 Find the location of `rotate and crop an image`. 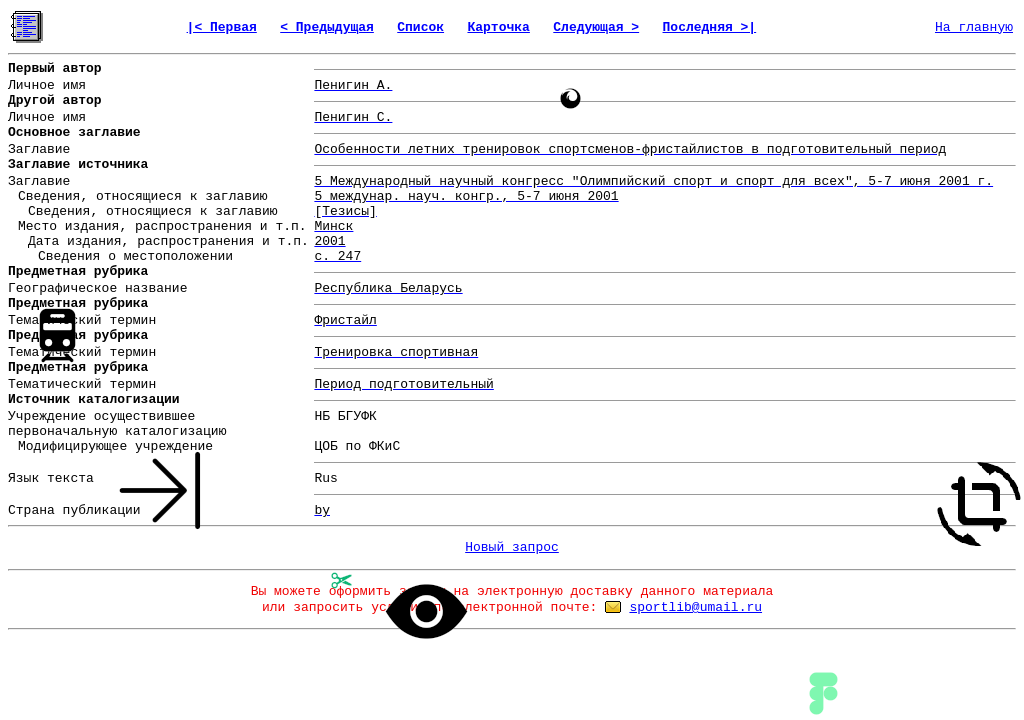

rotate and crop an image is located at coordinates (979, 504).